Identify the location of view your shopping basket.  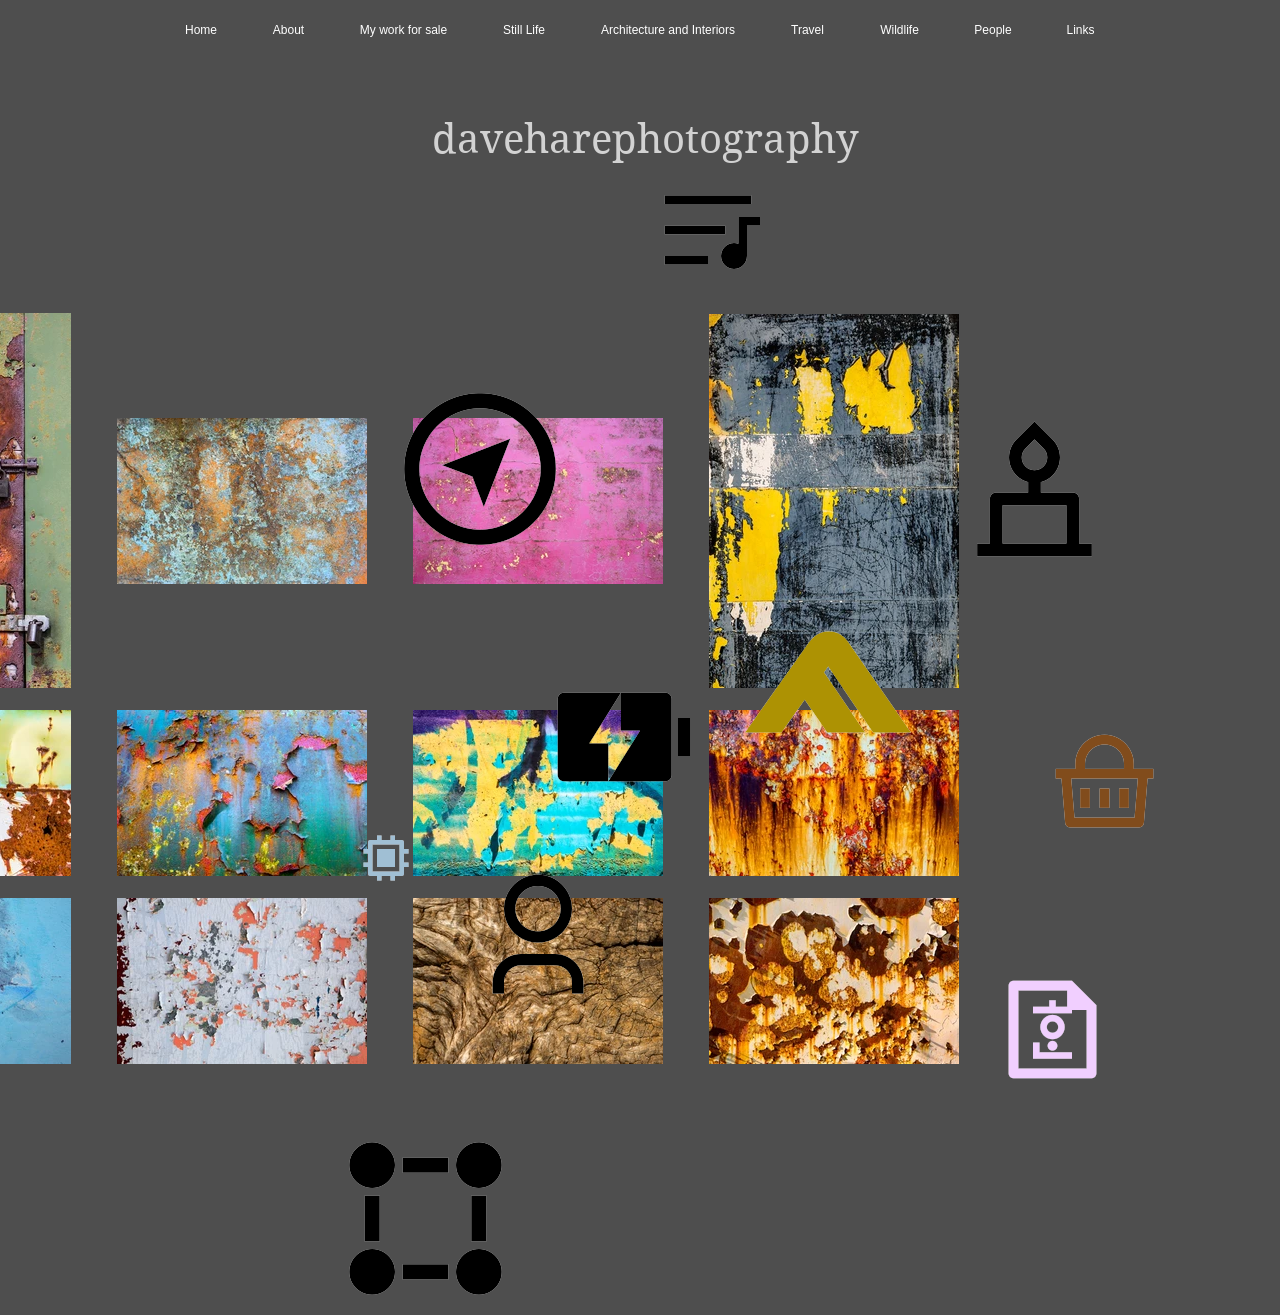
(1104, 783).